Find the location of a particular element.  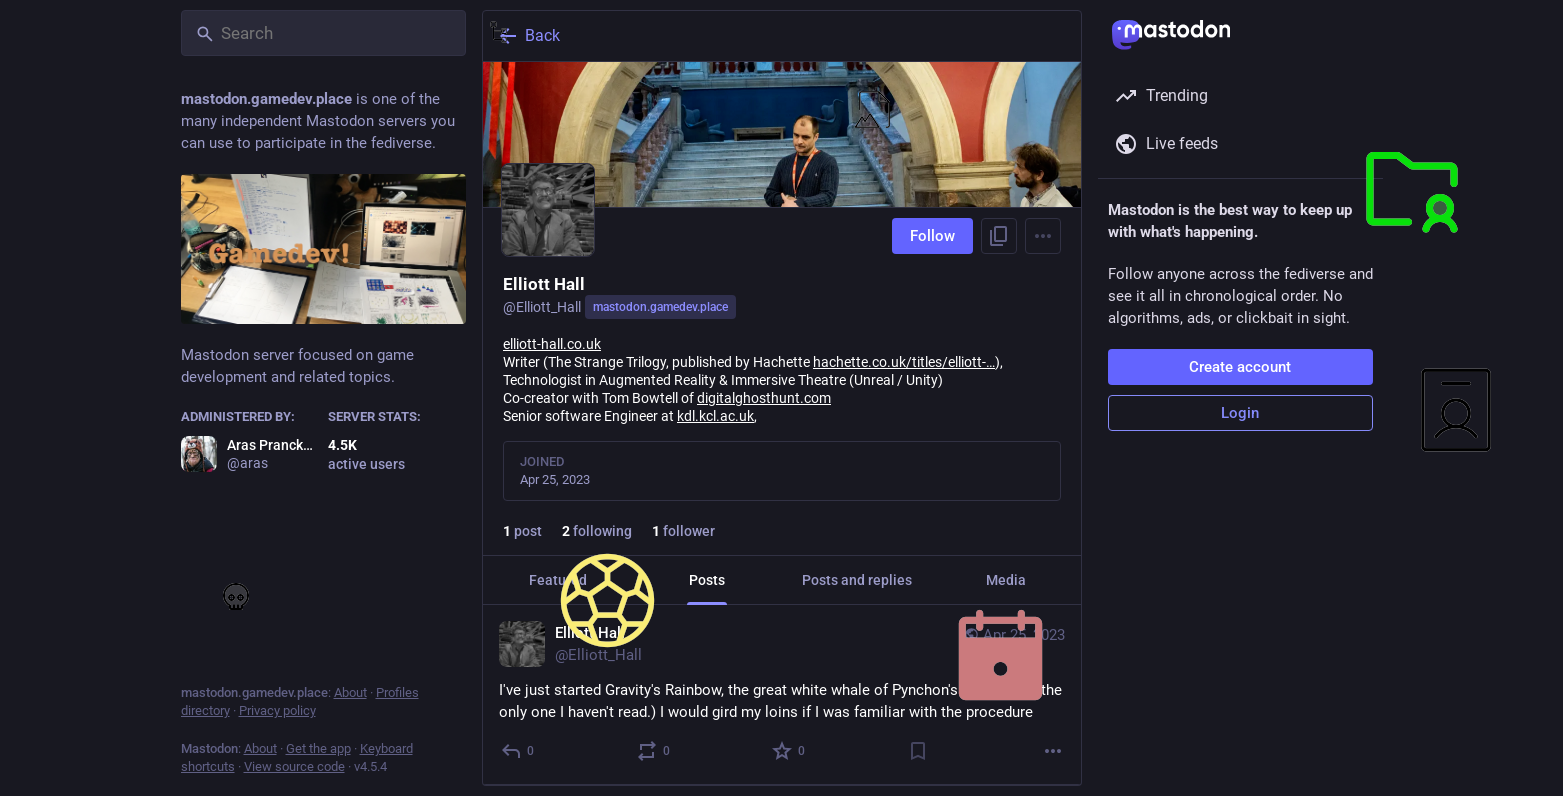

access user profile folder is located at coordinates (1412, 187).